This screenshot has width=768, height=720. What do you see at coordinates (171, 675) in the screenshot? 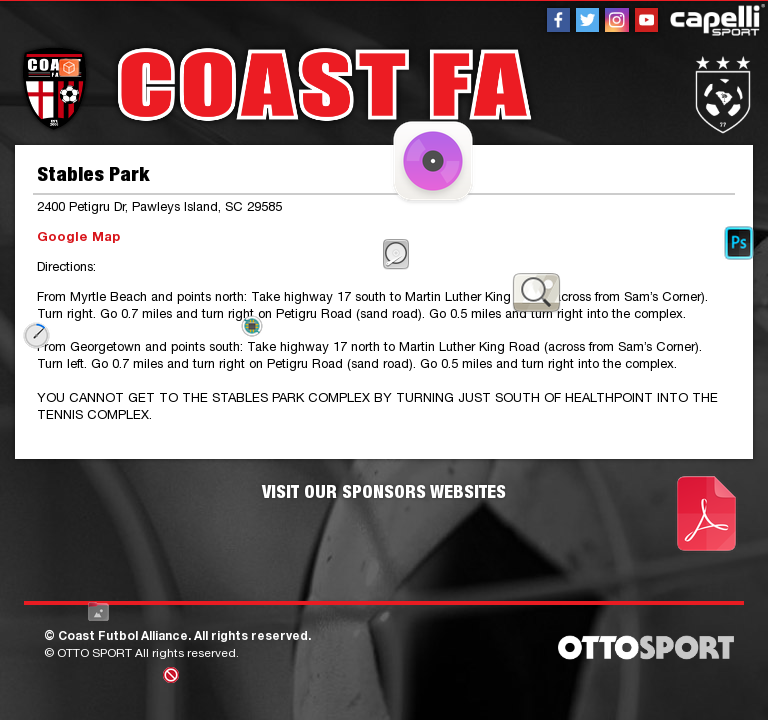
I see `delete or remove selected item` at bounding box center [171, 675].